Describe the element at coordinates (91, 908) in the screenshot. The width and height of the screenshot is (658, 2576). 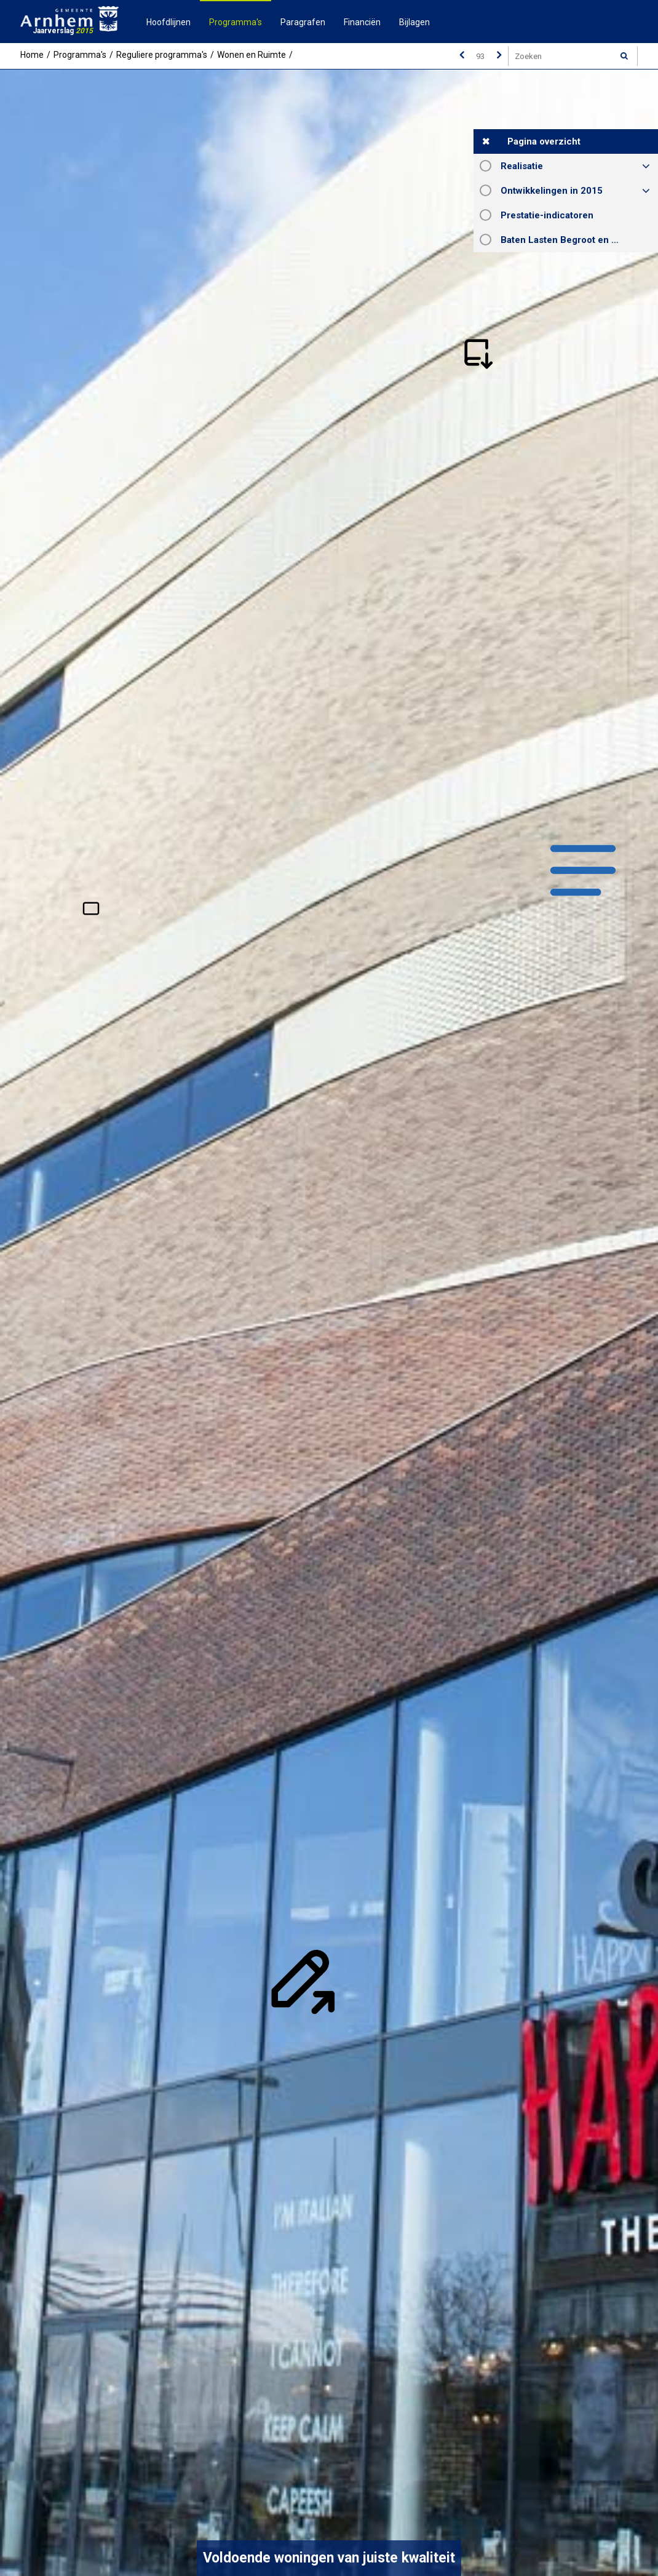
I see `select or define a rectangular area` at that location.